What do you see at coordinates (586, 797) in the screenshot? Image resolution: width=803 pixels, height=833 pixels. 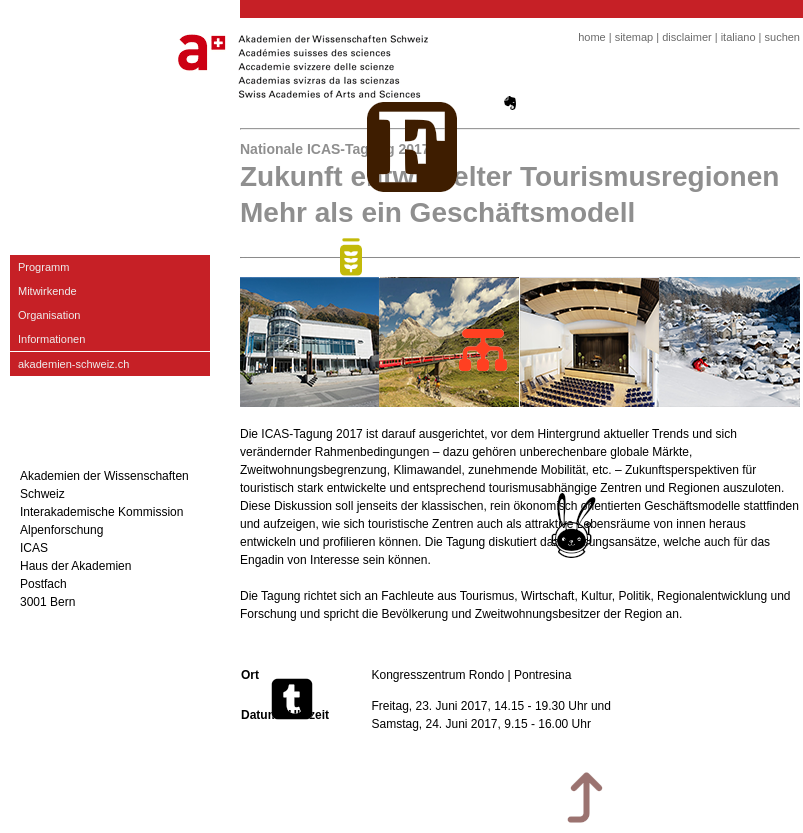 I see `go up one level in navigation` at bounding box center [586, 797].